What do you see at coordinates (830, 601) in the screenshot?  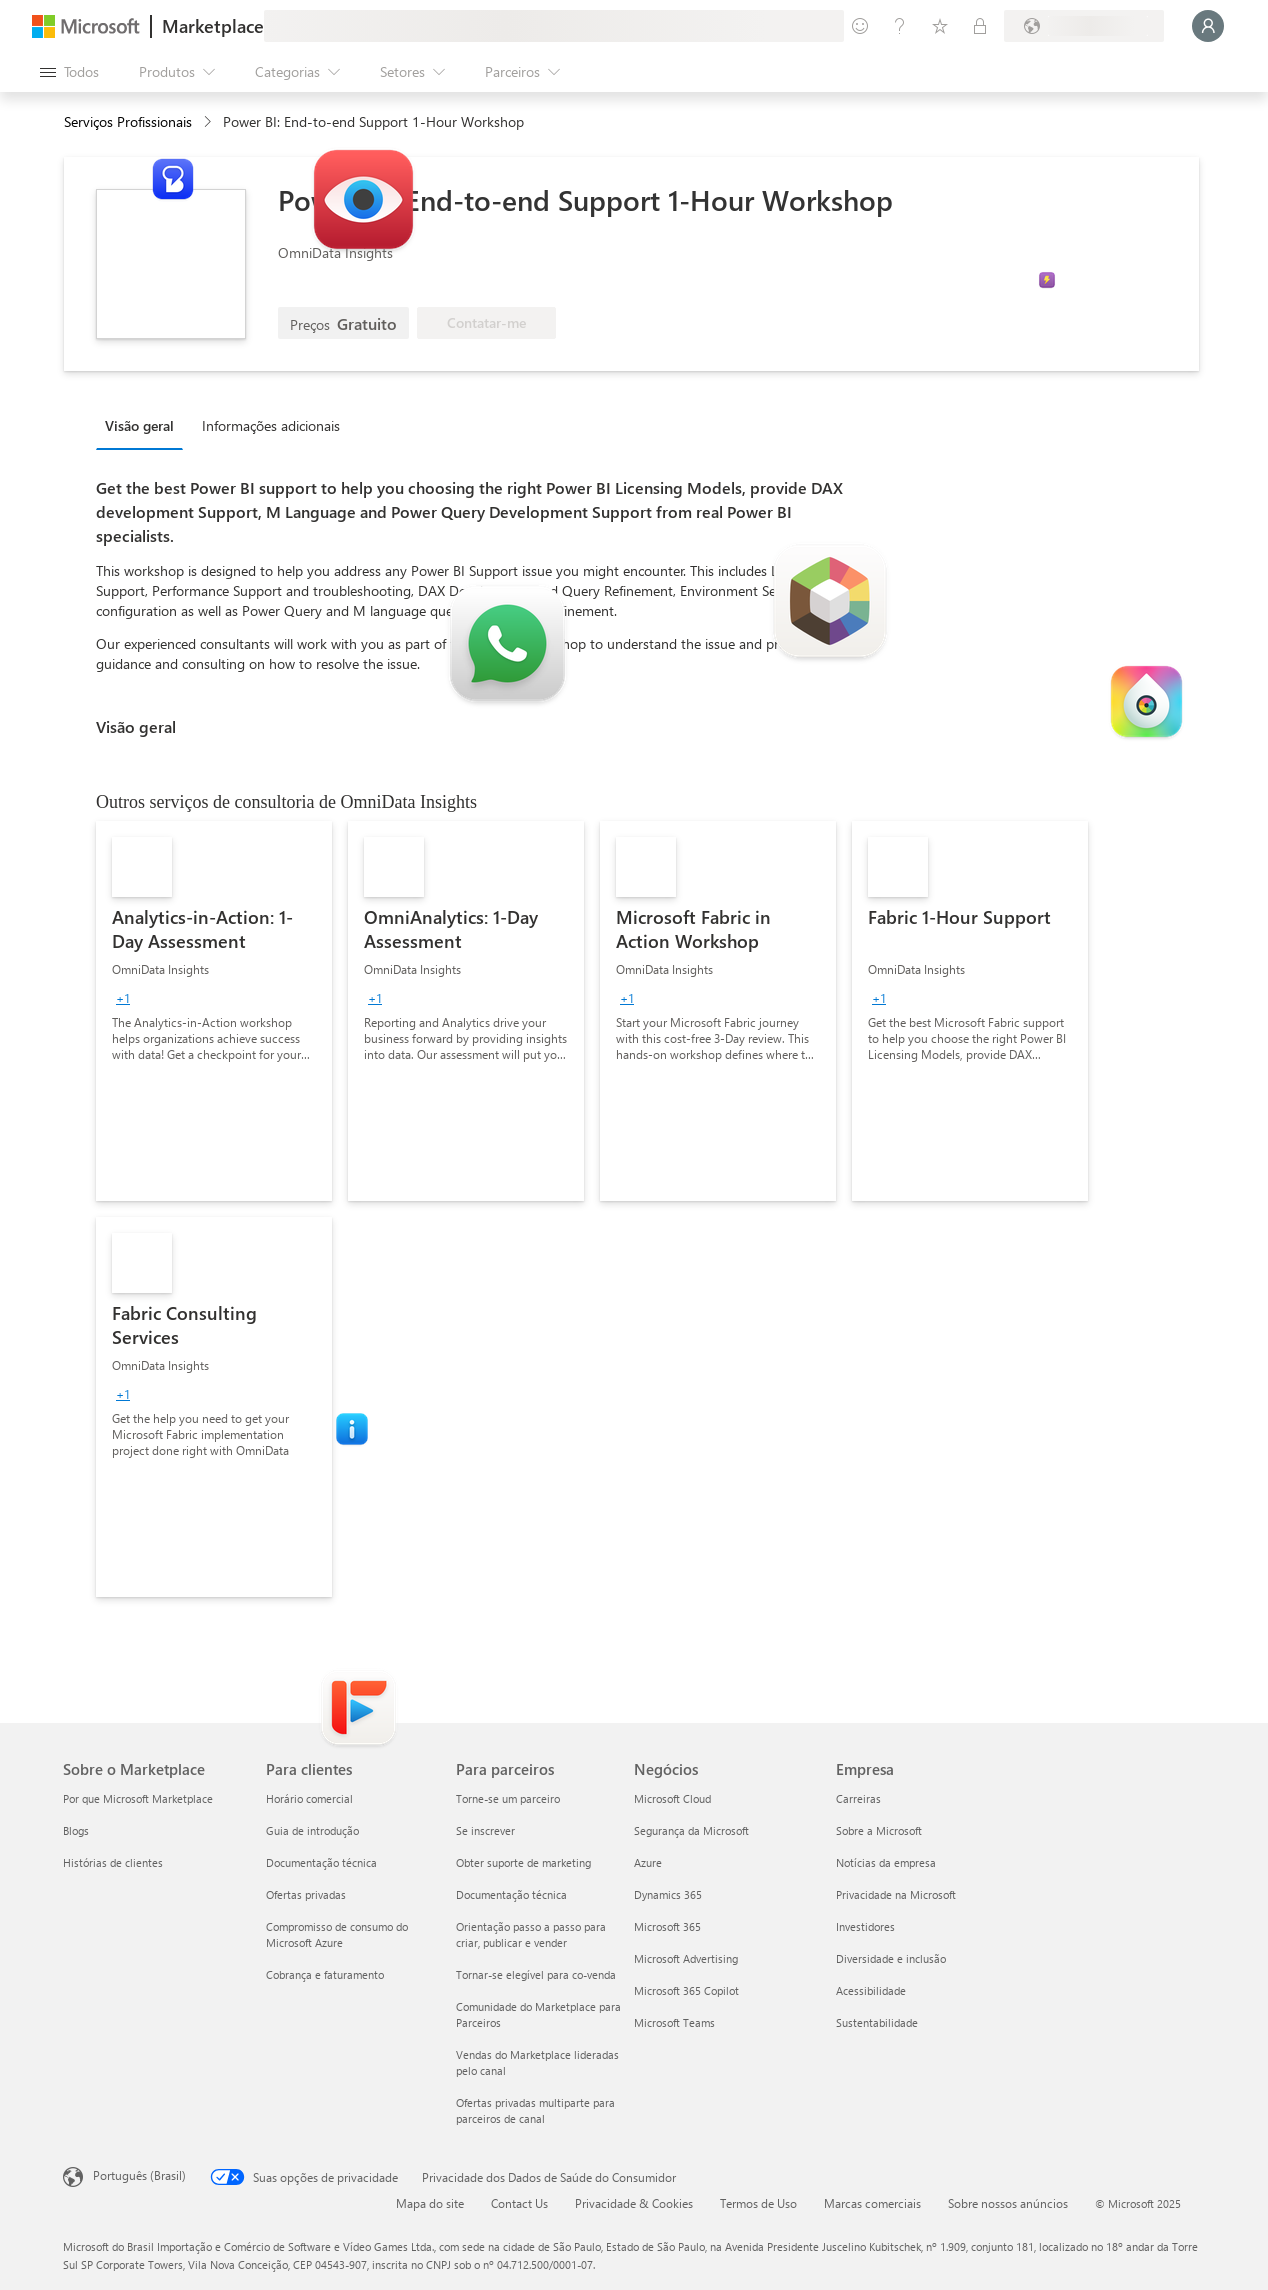 I see `launch prism launcher application` at bounding box center [830, 601].